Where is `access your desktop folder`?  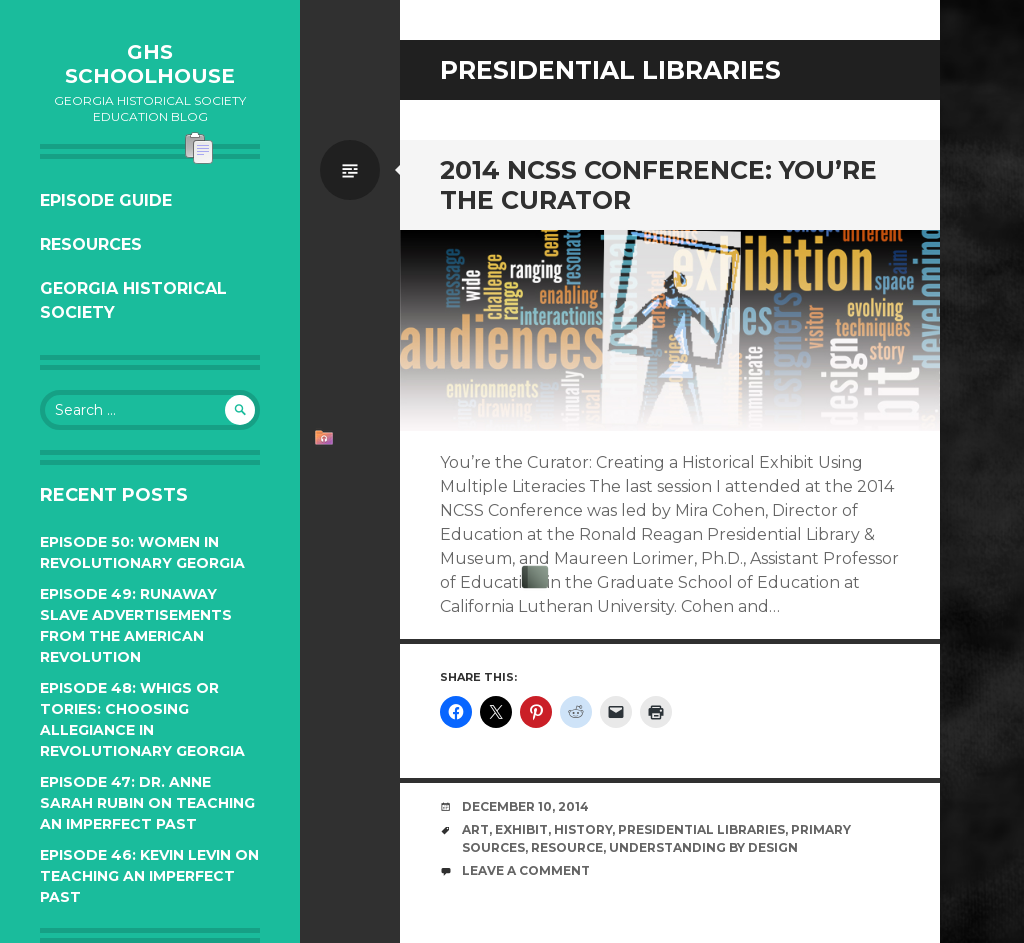
access your desktop folder is located at coordinates (535, 576).